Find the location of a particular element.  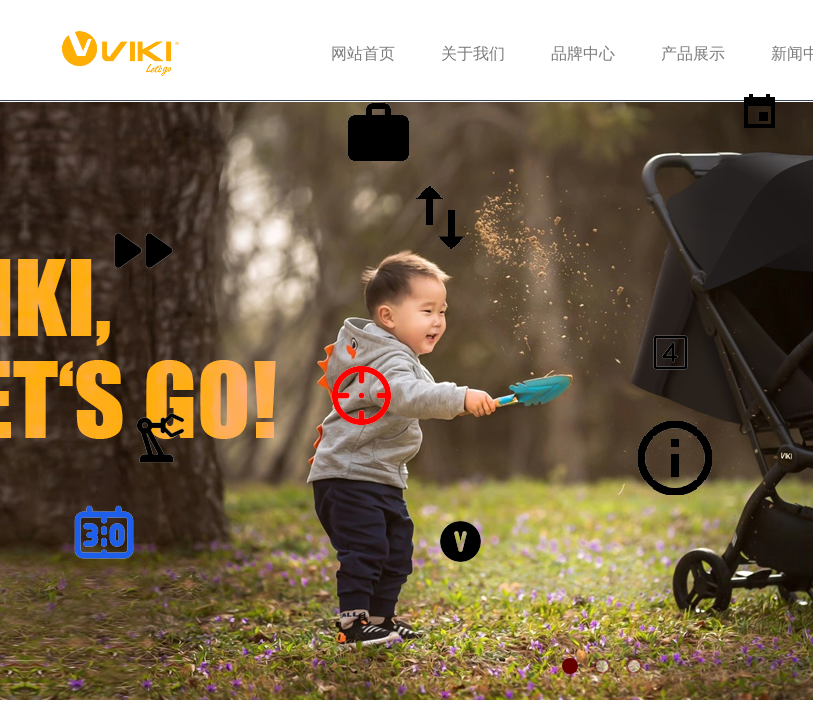

indicates a verified status or badge is located at coordinates (460, 541).